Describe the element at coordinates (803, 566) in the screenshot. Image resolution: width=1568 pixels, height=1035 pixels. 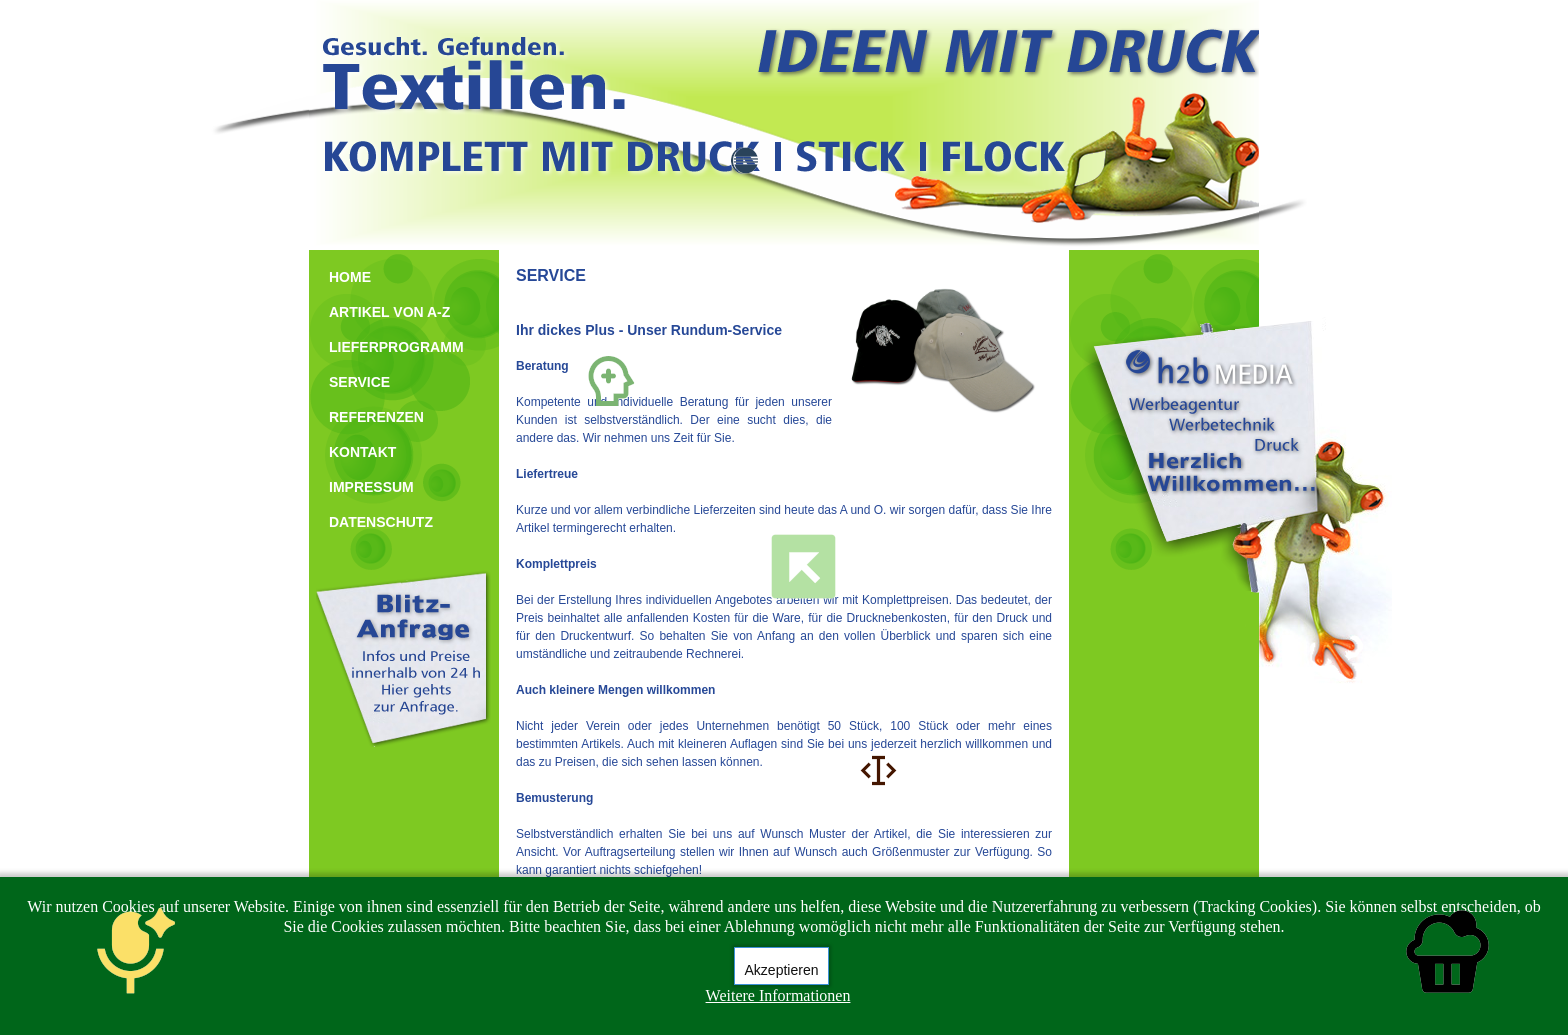
I see `navigate back to previous section` at that location.